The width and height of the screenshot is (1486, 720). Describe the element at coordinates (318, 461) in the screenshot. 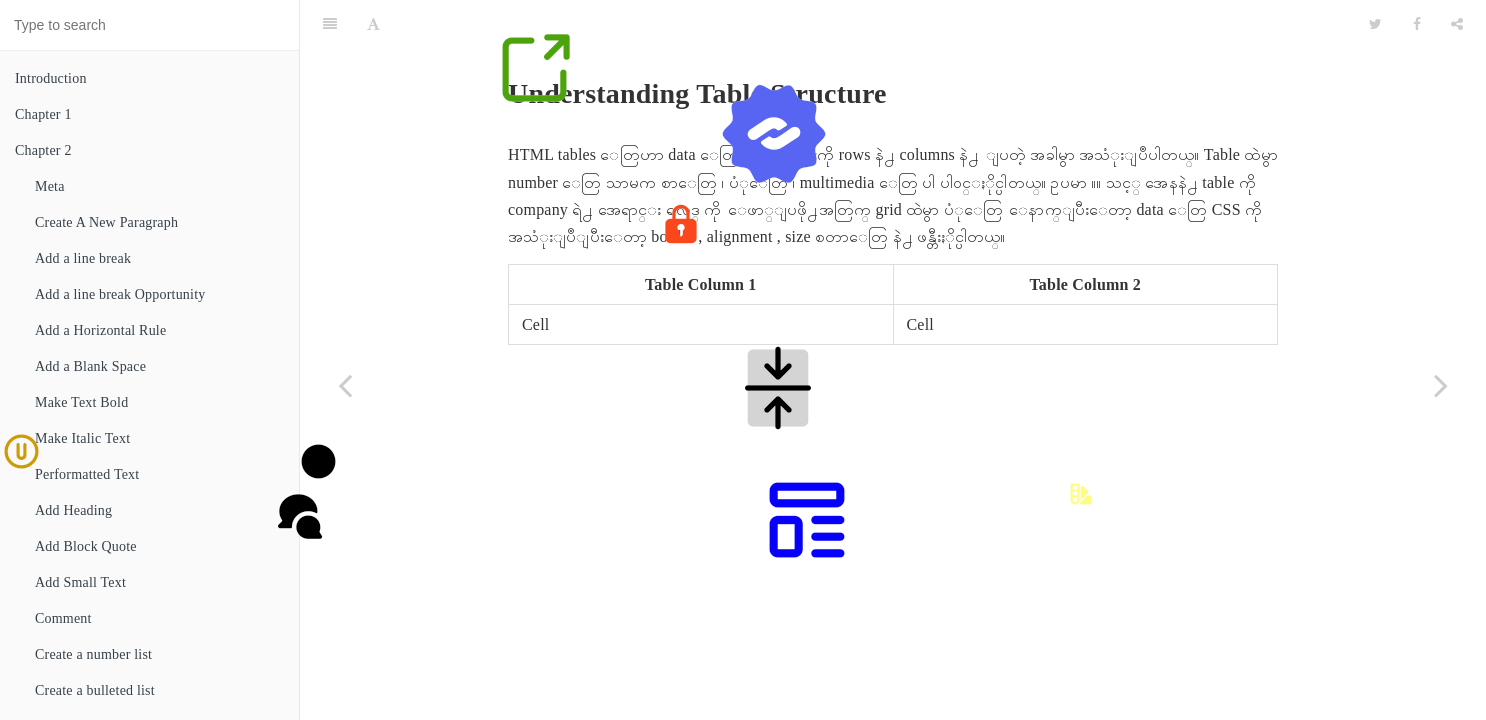

I see `confirm or complete an action` at that location.